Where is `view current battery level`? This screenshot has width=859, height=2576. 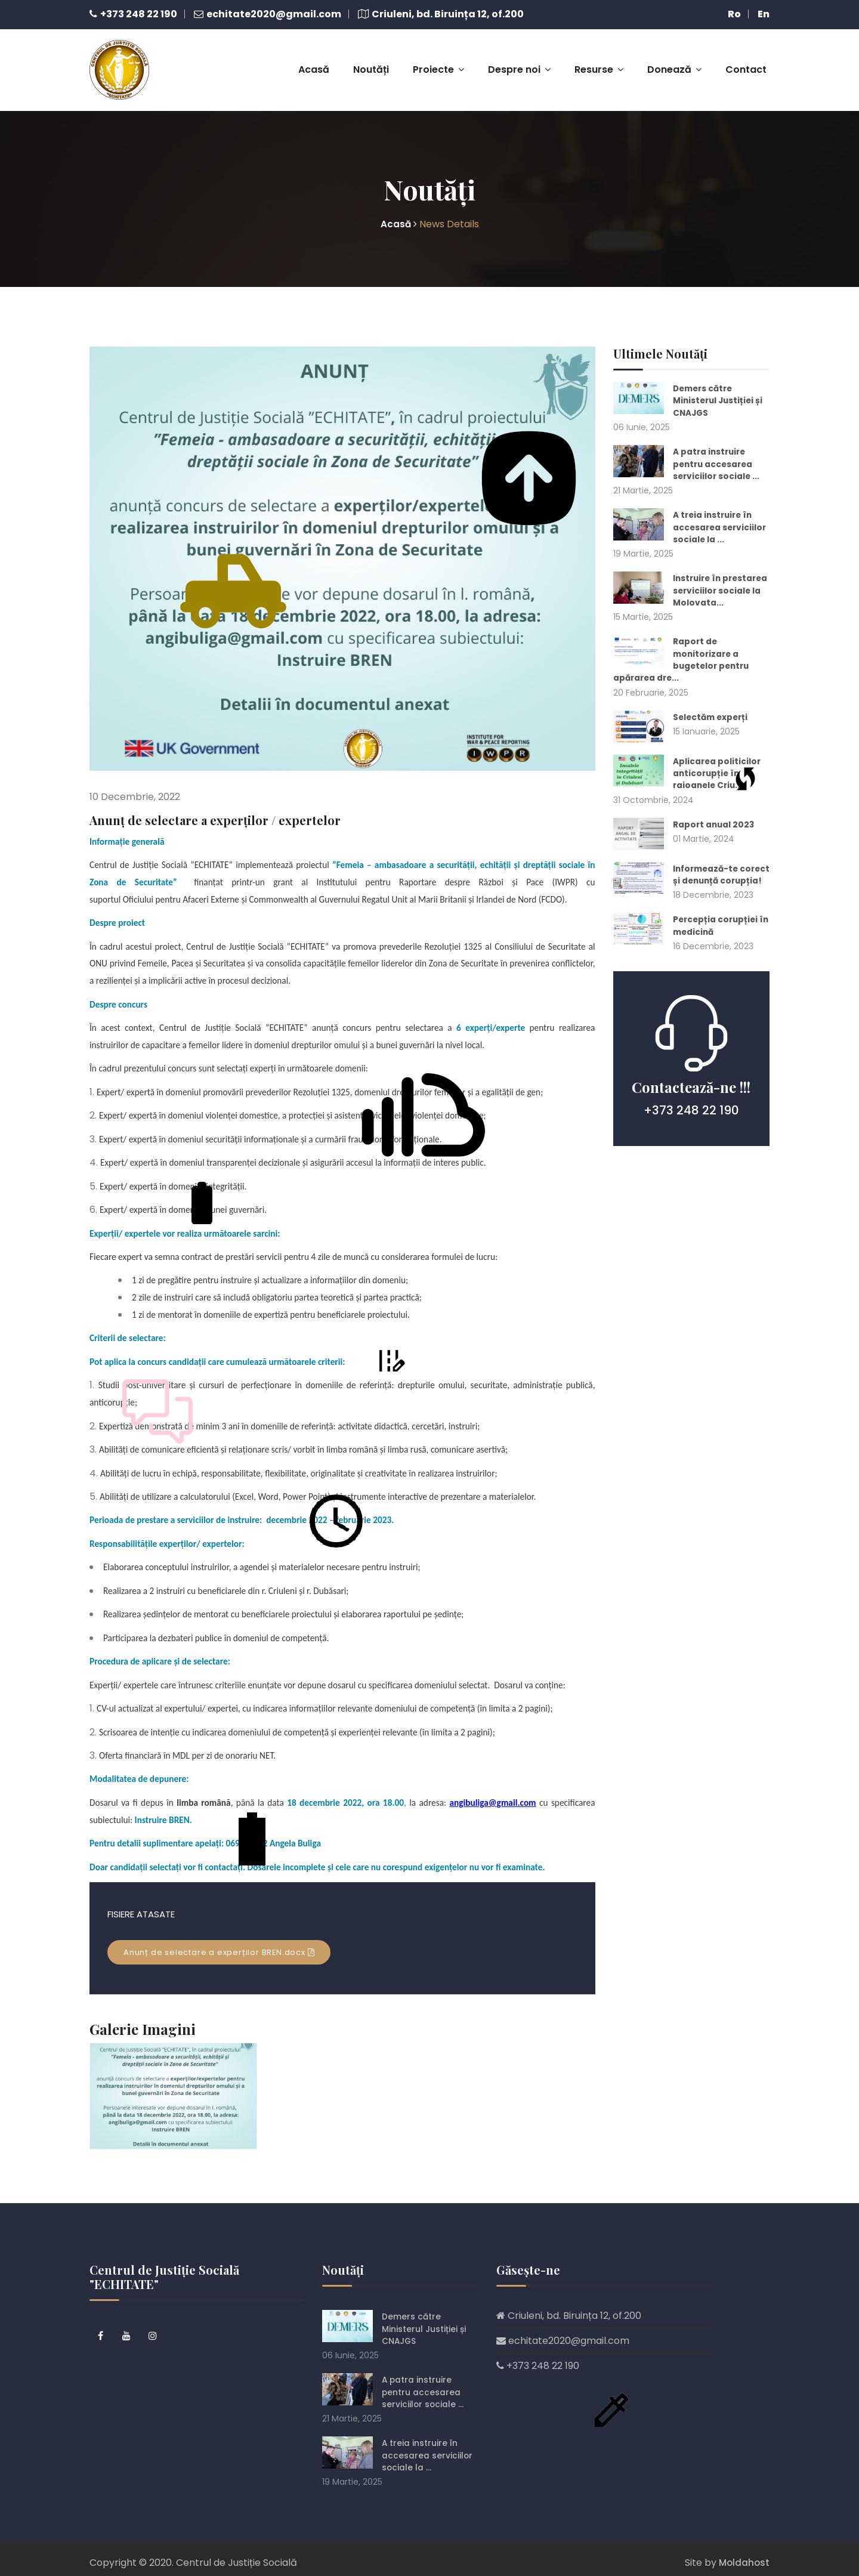 view current battery level is located at coordinates (202, 1203).